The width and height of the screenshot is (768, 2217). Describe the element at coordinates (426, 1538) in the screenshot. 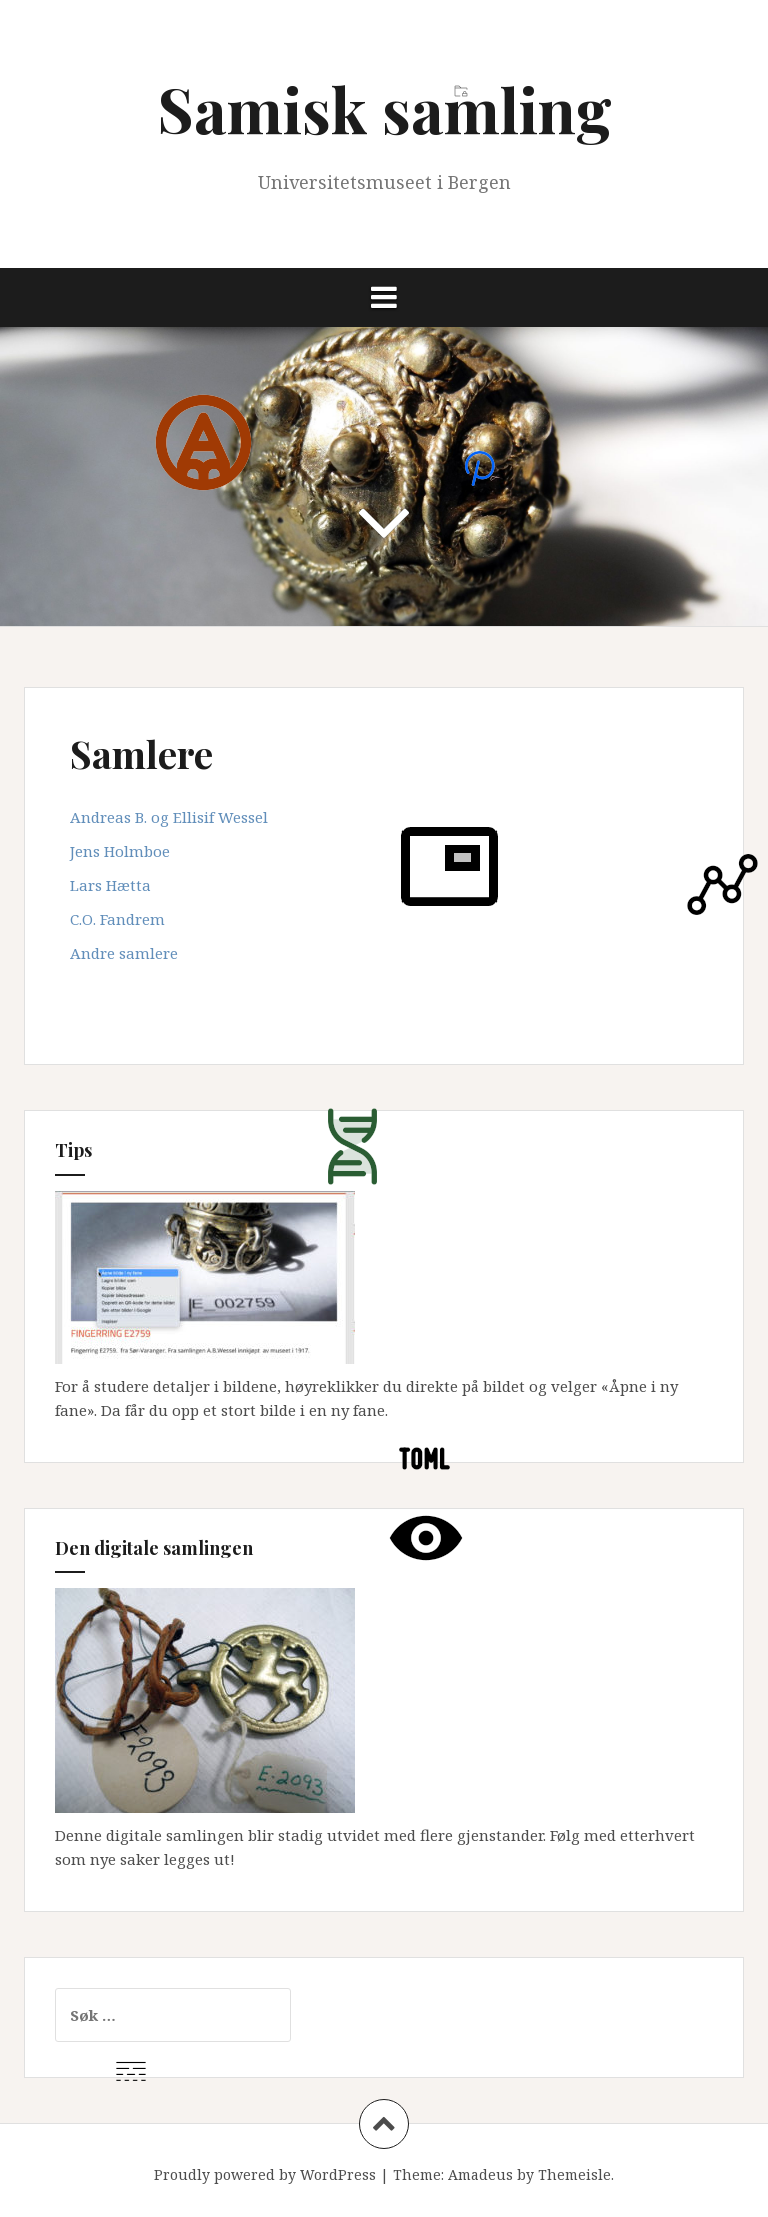

I see `show hidden content` at that location.